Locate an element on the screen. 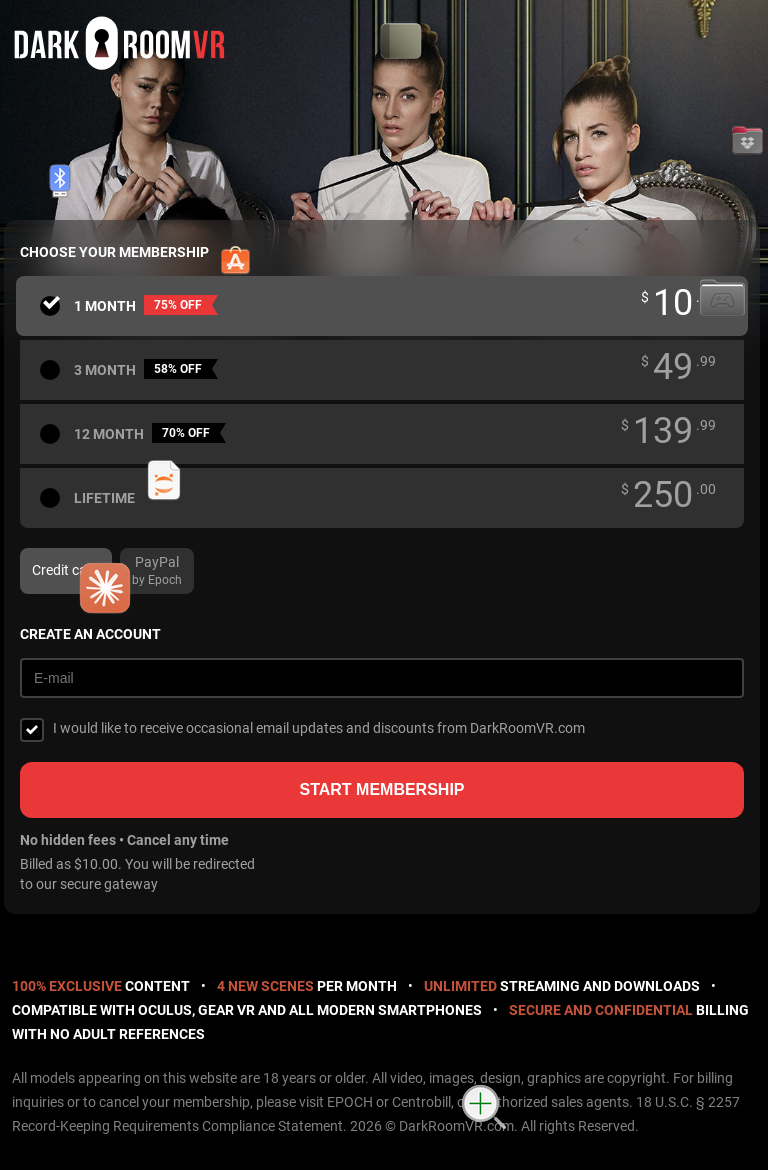 This screenshot has height=1170, width=768. a connected bluetooth device is located at coordinates (60, 181).